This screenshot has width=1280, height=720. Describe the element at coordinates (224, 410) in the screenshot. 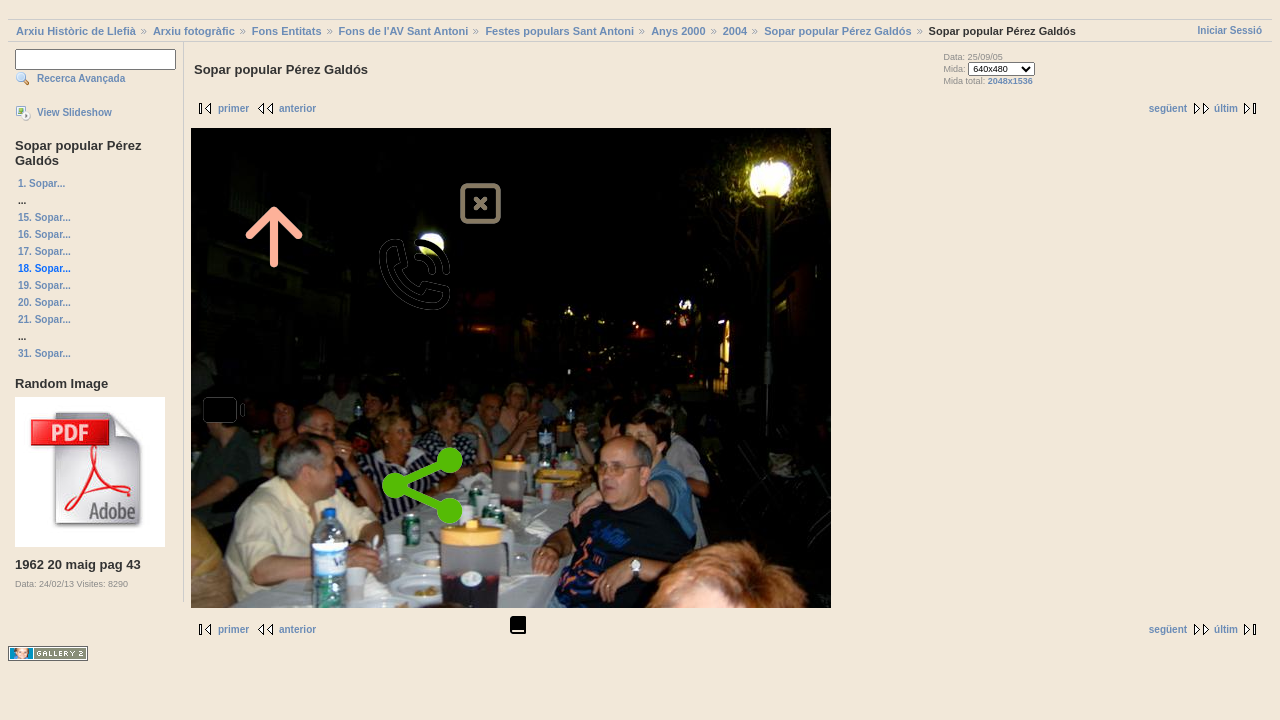

I see `shows current battery level` at that location.